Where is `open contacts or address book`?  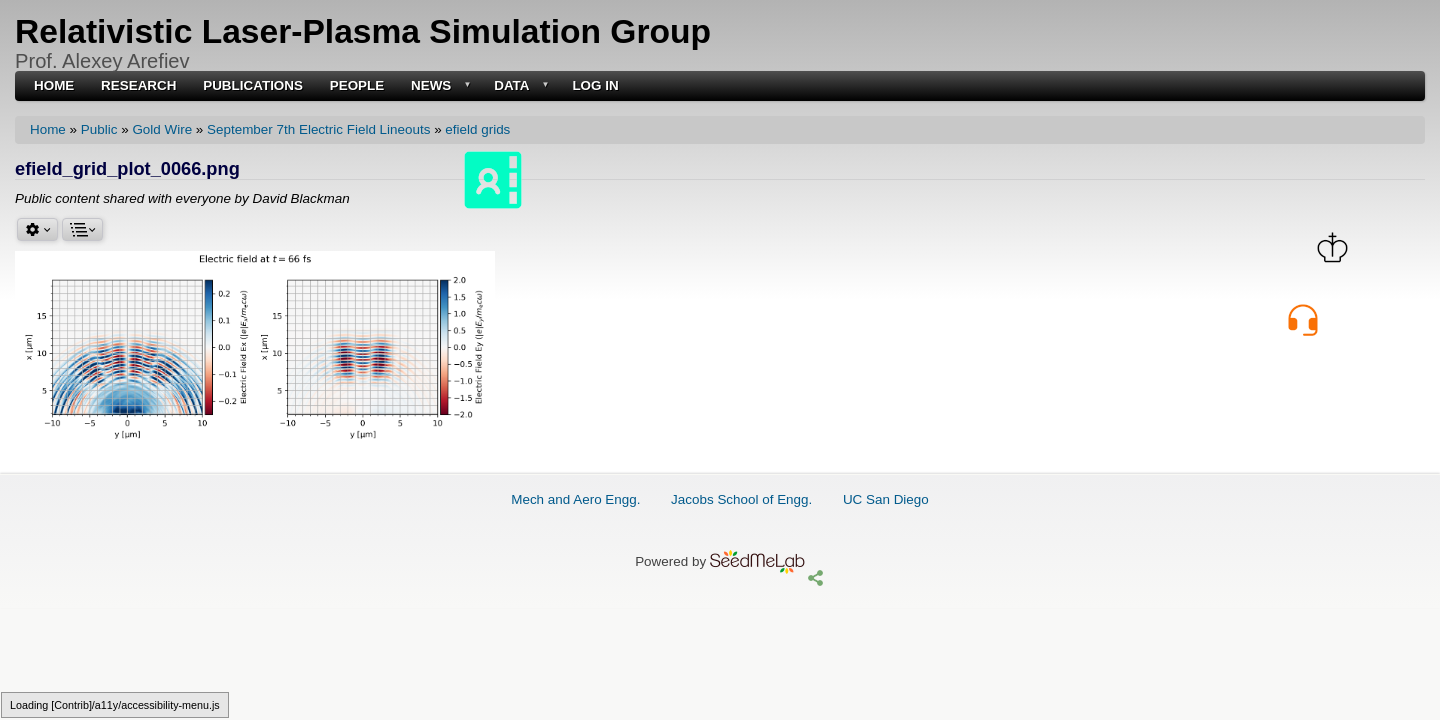 open contacts or address book is located at coordinates (493, 180).